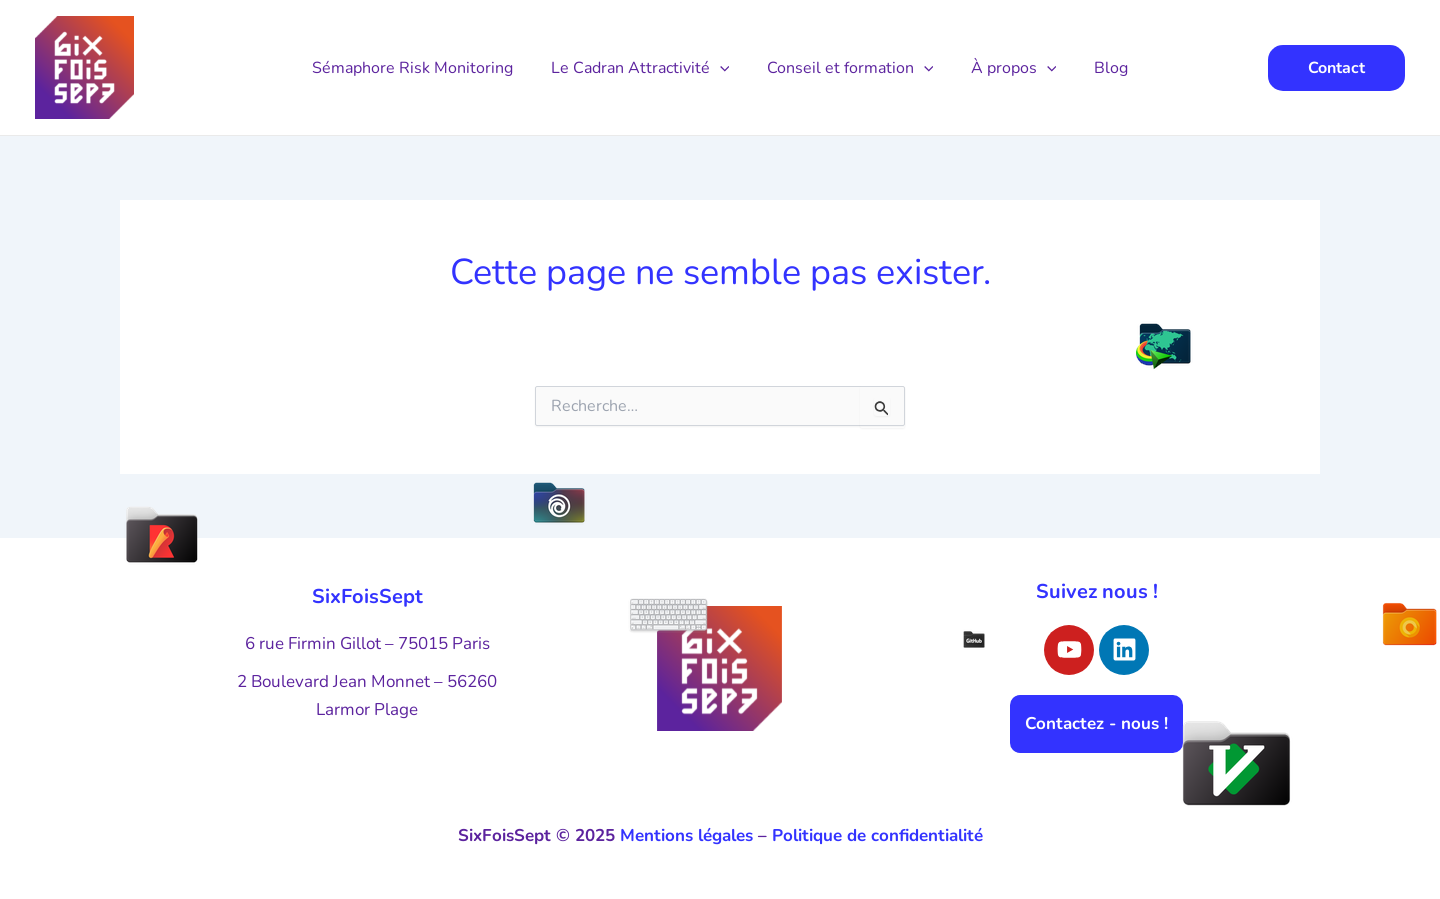 The width and height of the screenshot is (1440, 899). Describe the element at coordinates (161, 536) in the screenshot. I see `open rollup.js project folder` at that location.